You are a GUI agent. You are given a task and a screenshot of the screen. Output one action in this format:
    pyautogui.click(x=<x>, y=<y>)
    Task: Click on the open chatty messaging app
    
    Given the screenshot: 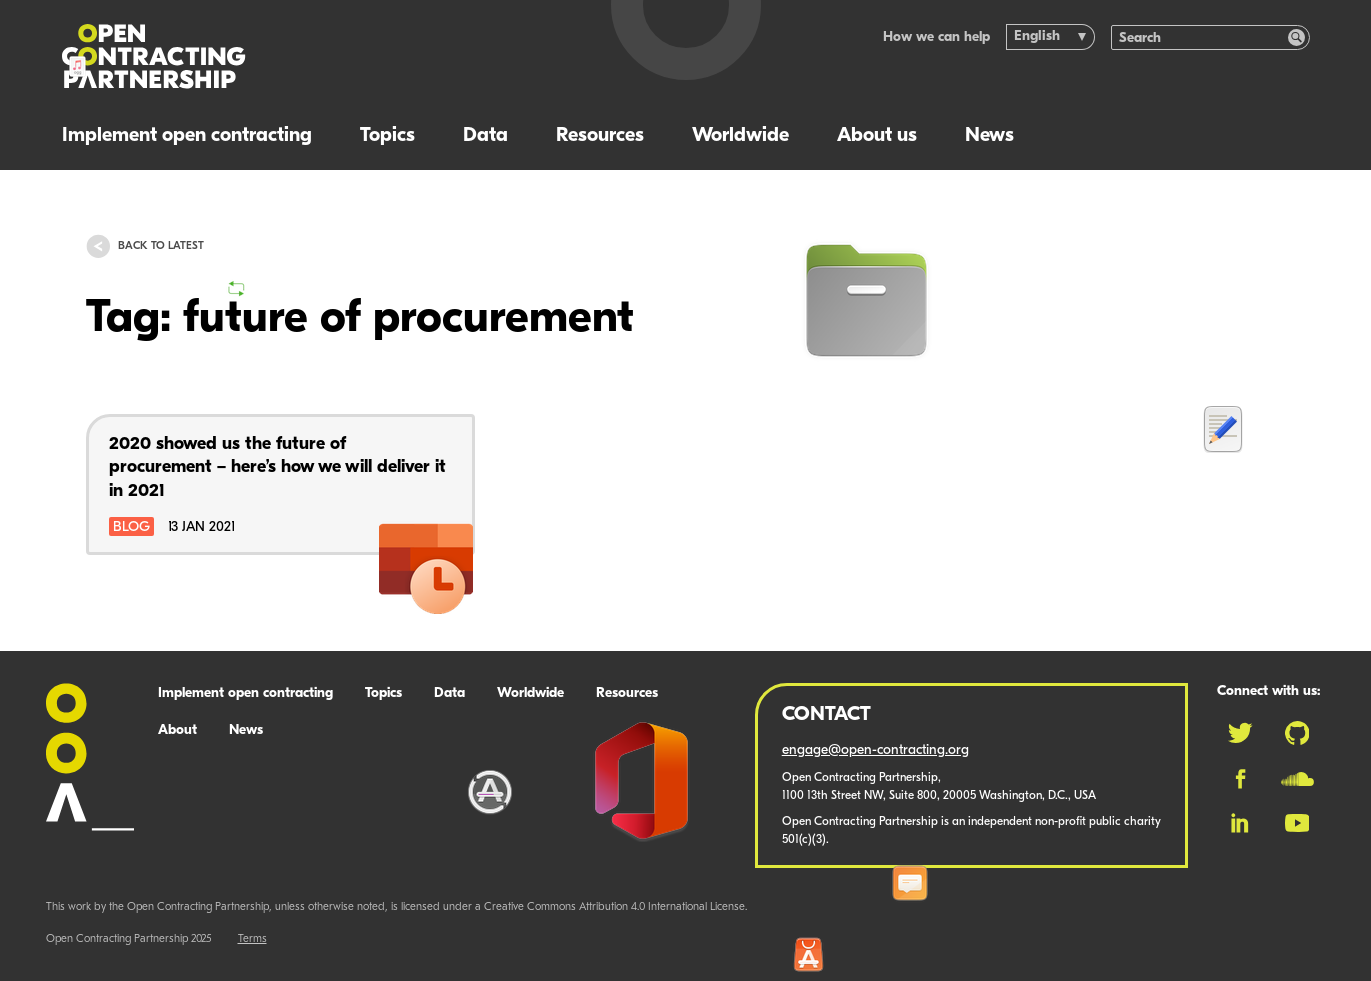 What is the action you would take?
    pyautogui.click(x=910, y=883)
    